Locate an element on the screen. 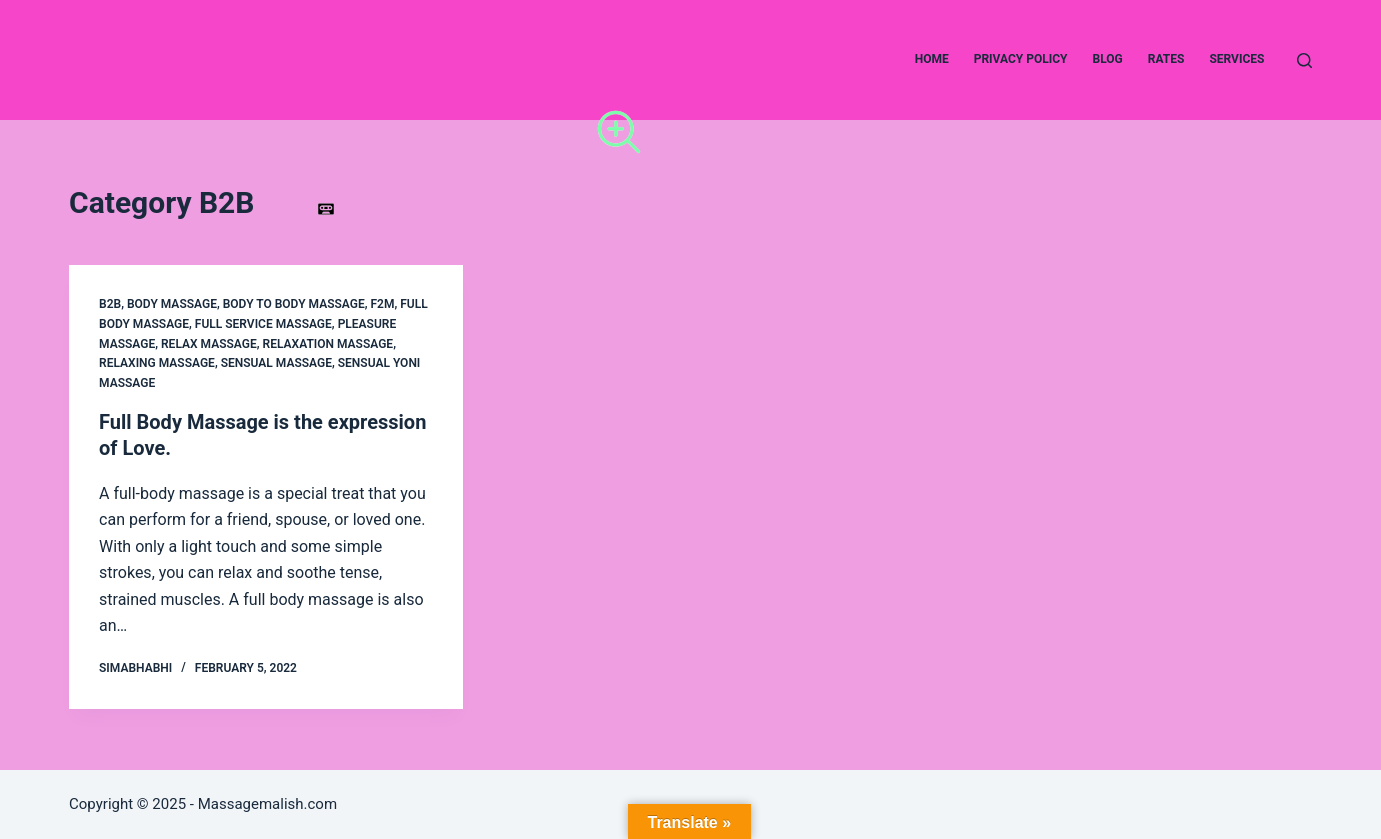 The height and width of the screenshot is (839, 1381). zoom in on content is located at coordinates (619, 132).